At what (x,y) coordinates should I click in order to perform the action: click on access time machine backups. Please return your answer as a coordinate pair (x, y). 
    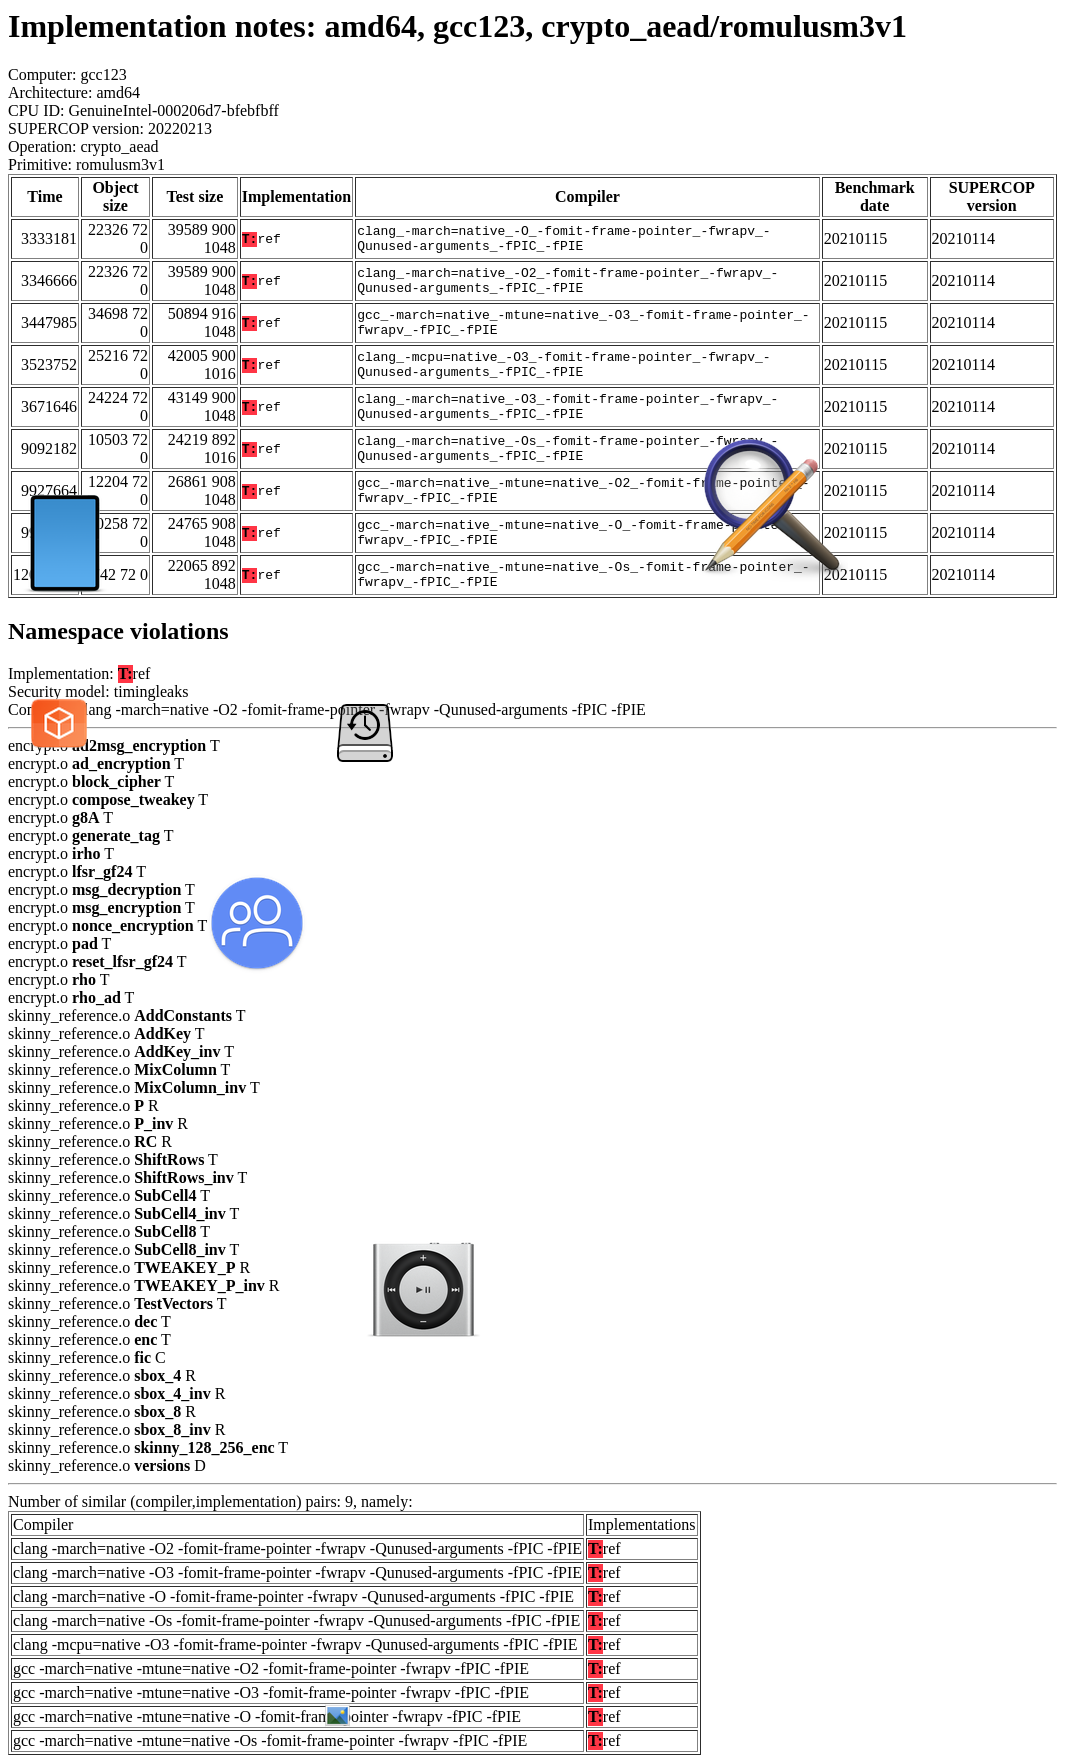
    Looking at the image, I should click on (365, 733).